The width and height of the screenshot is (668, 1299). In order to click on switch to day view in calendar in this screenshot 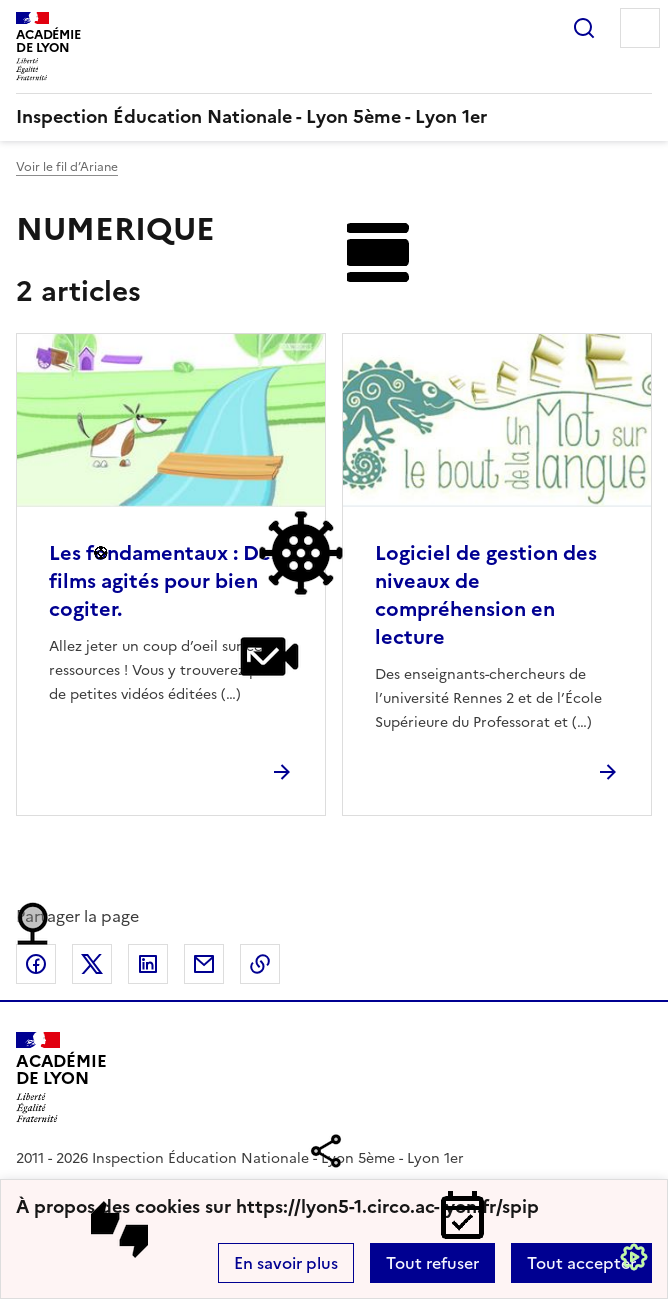, I will do `click(379, 252)`.